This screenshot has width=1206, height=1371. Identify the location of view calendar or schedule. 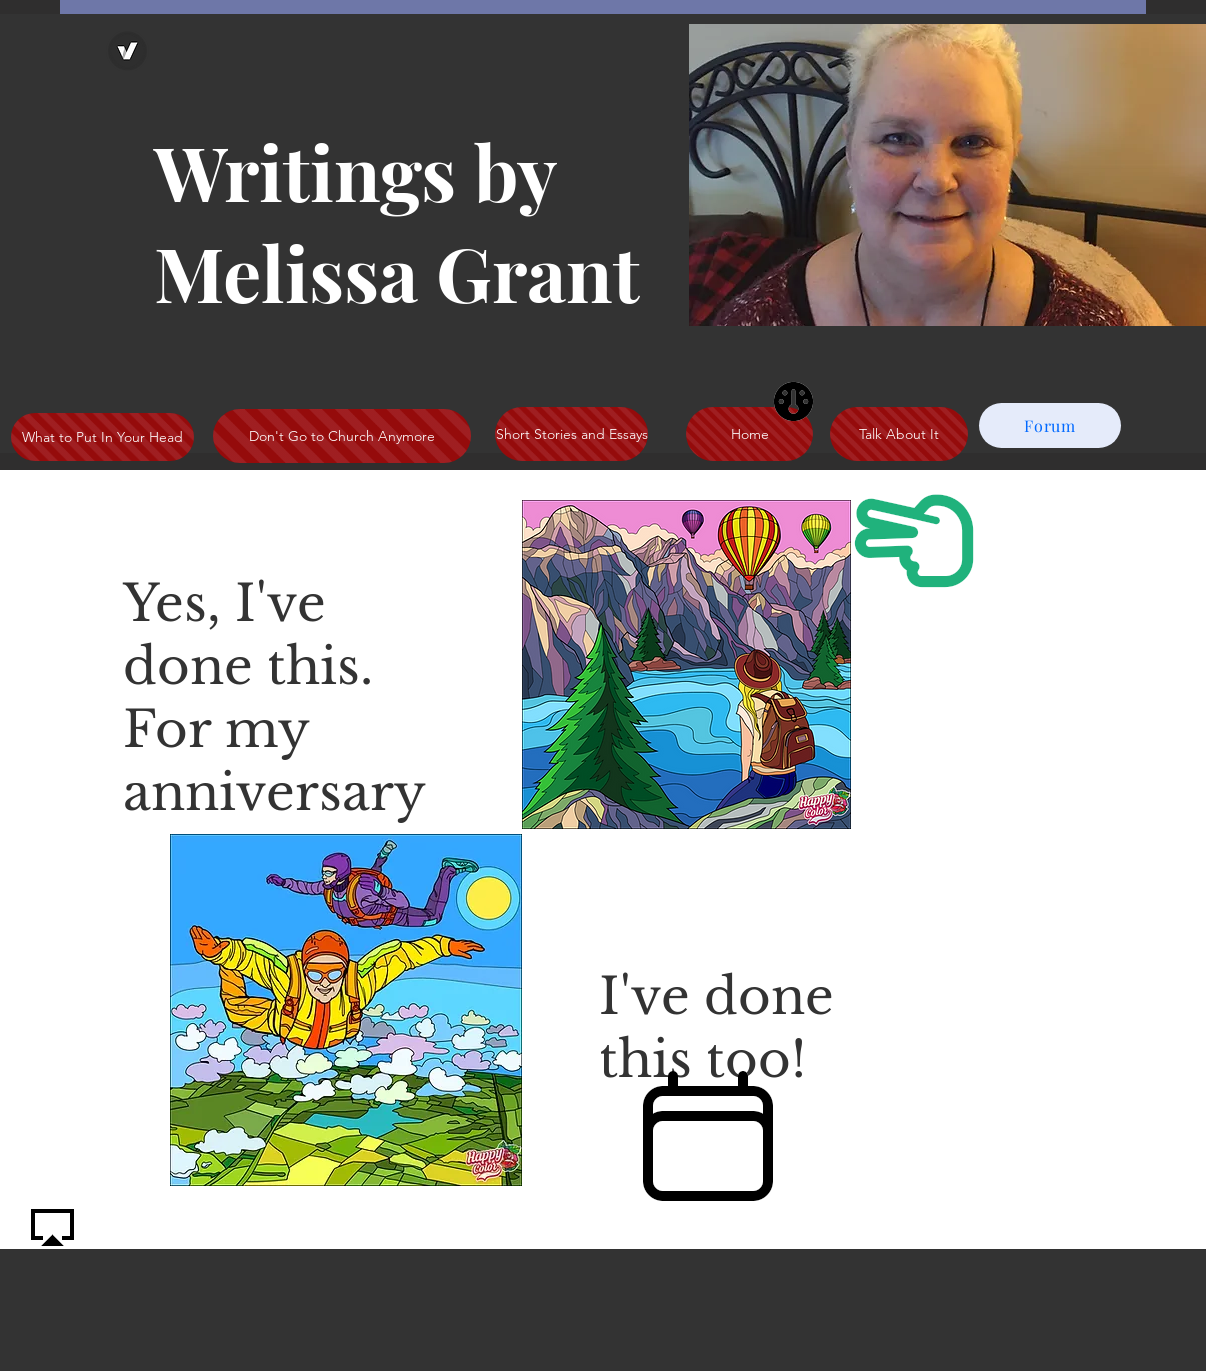
(708, 1136).